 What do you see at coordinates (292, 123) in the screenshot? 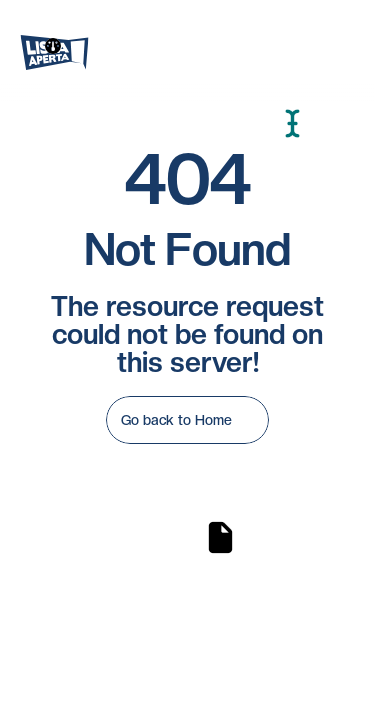
I see `text input field is active` at bounding box center [292, 123].